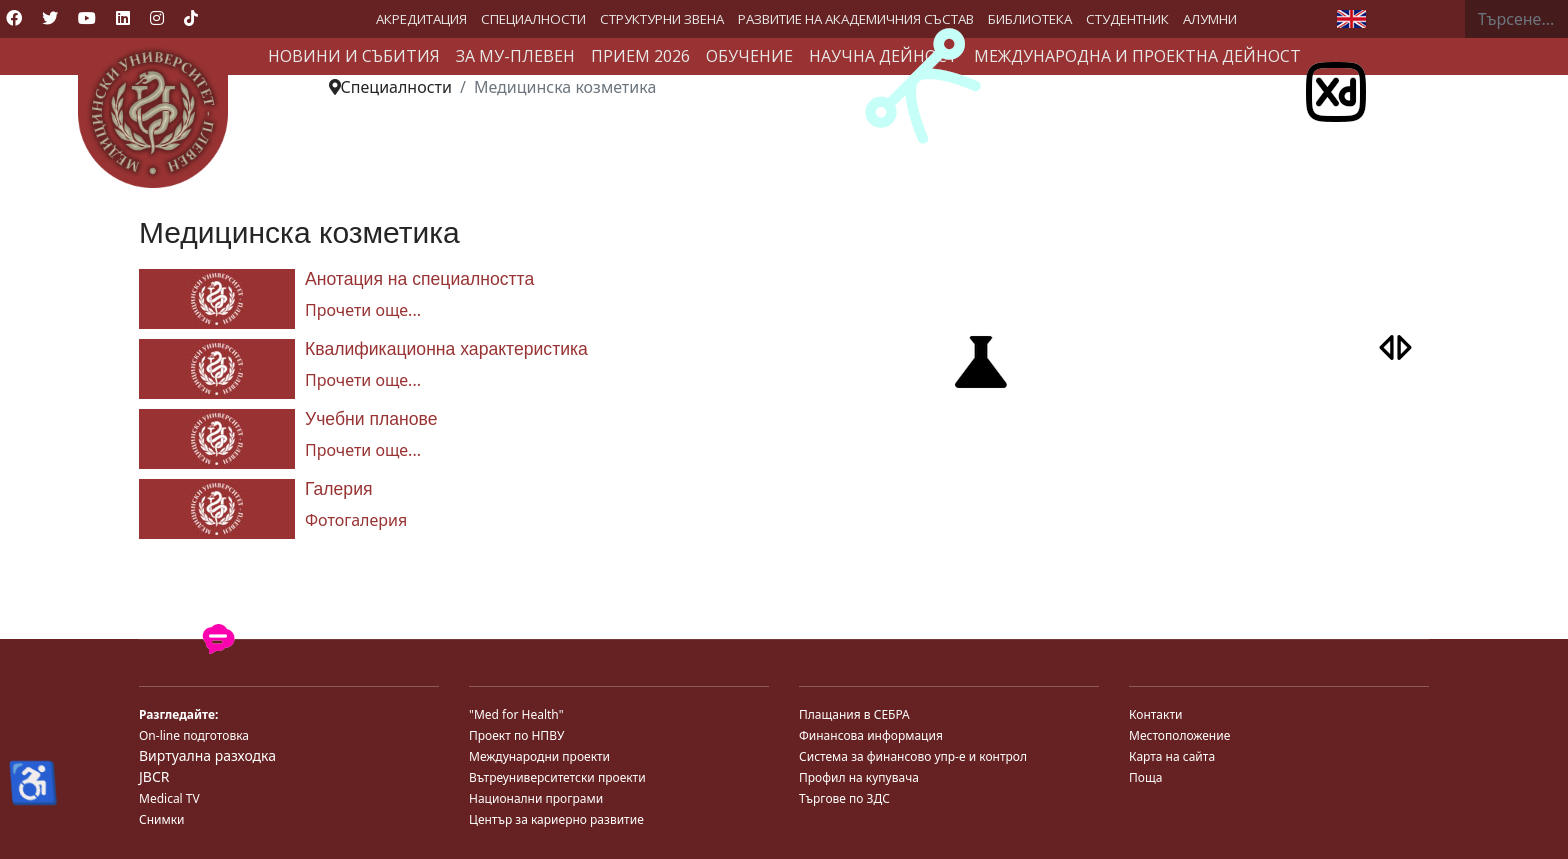 The width and height of the screenshot is (1568, 859). Describe the element at coordinates (218, 639) in the screenshot. I see `open chat or messaging` at that location.